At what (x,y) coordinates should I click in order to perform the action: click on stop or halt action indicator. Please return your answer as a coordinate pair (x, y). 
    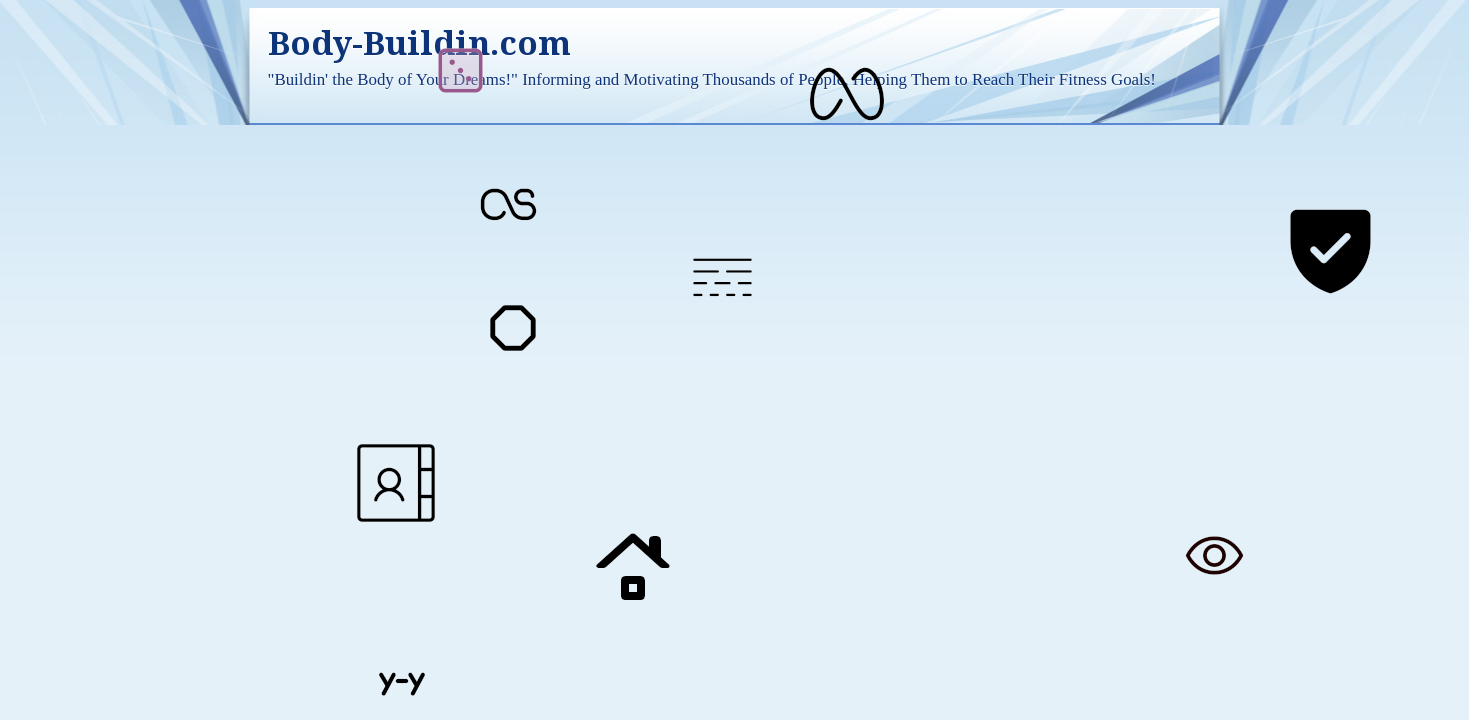
    Looking at the image, I should click on (513, 328).